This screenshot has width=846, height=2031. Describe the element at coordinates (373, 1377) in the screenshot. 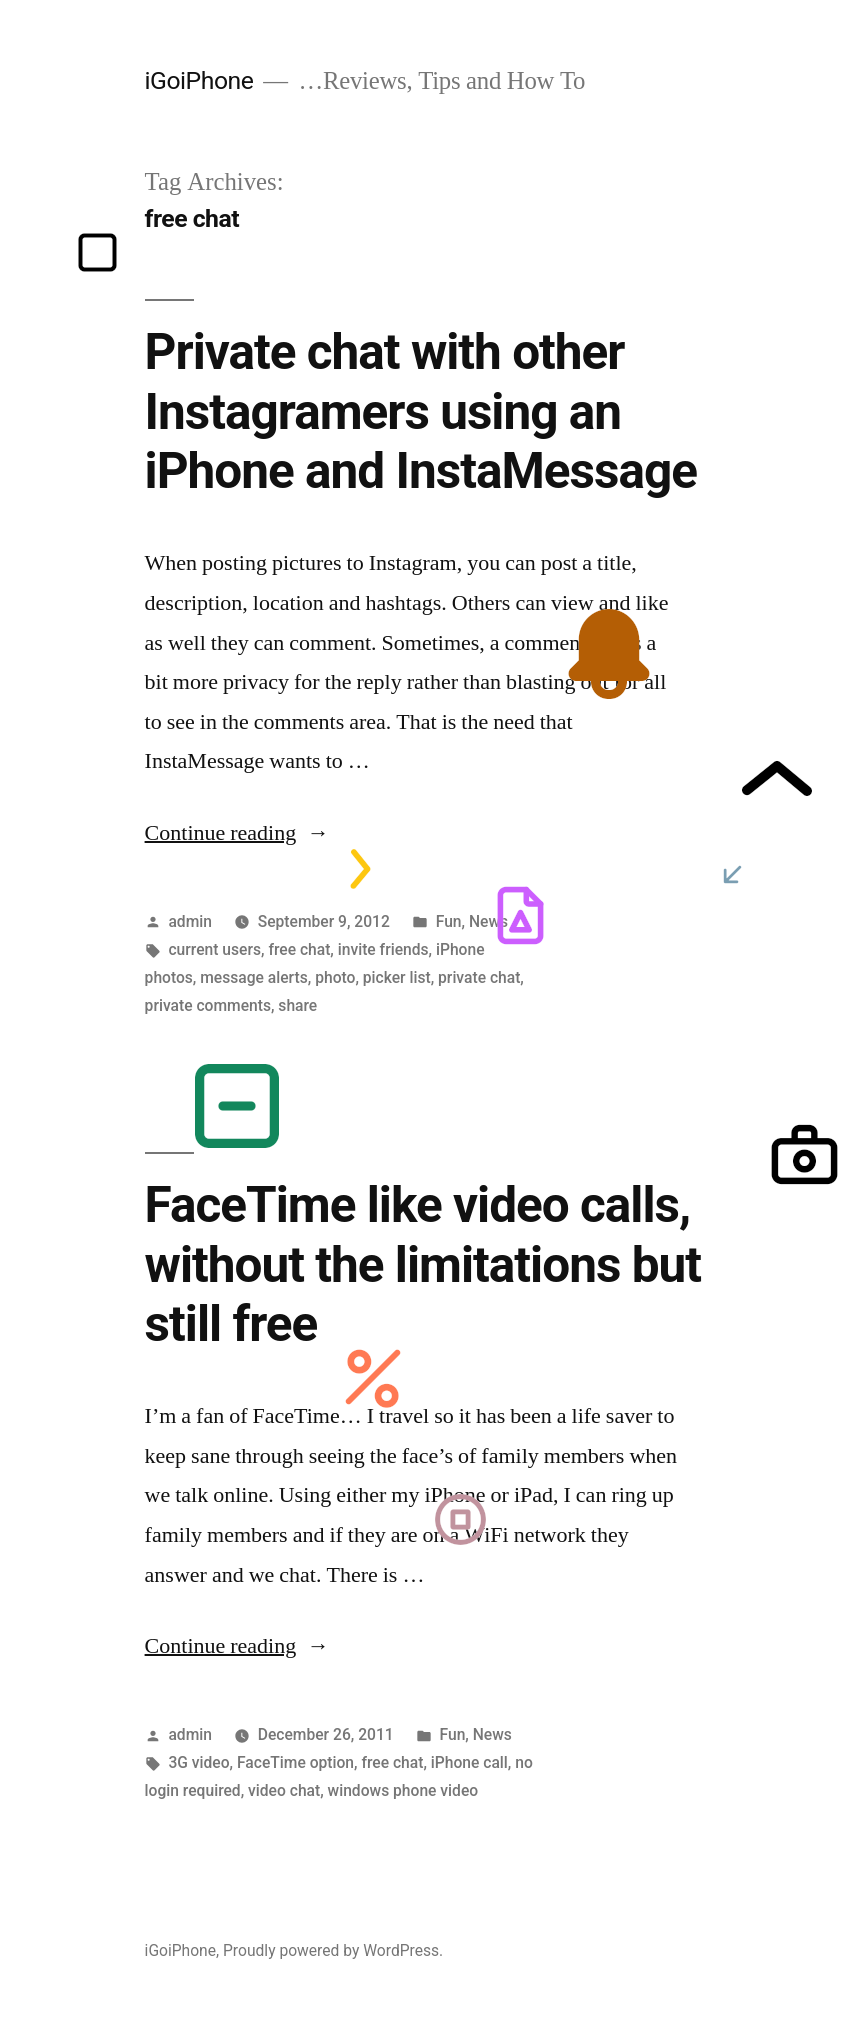

I see `view discount or sale information` at that location.